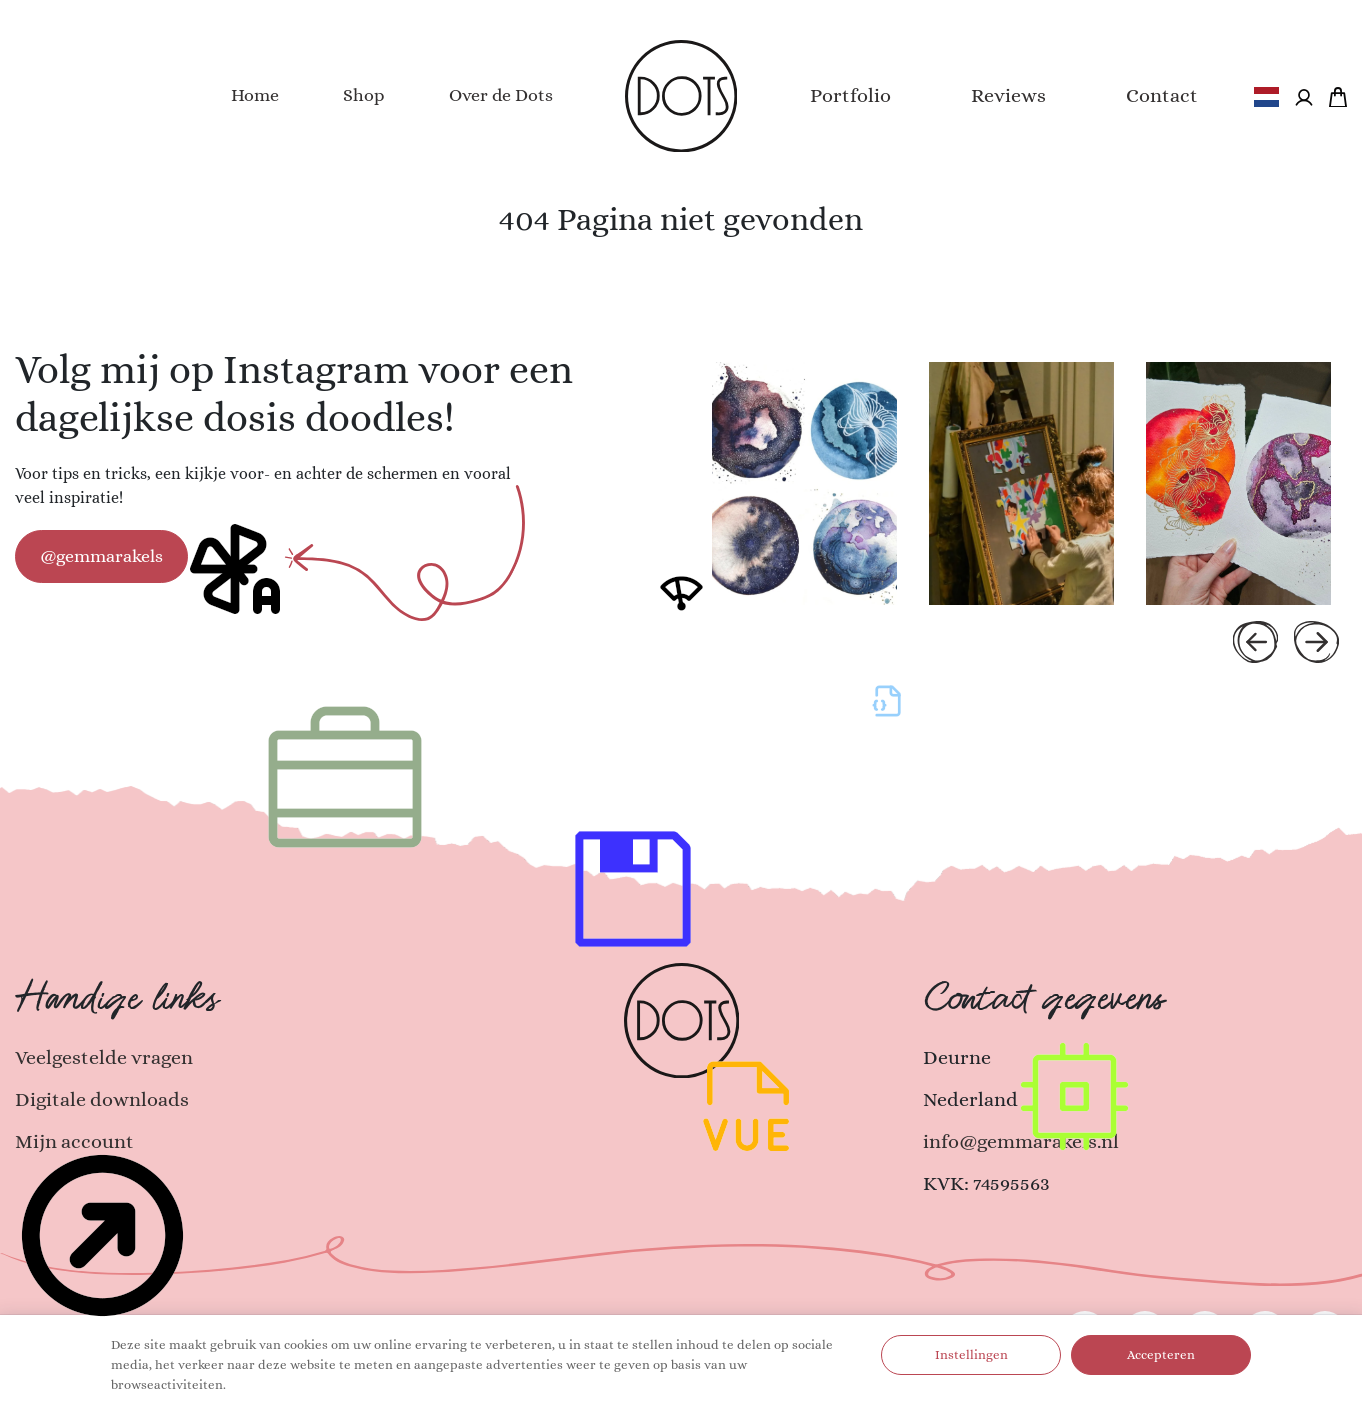 This screenshot has height=1415, width=1362. Describe the element at coordinates (681, 593) in the screenshot. I see `toggle windshield wiper controls` at that location.